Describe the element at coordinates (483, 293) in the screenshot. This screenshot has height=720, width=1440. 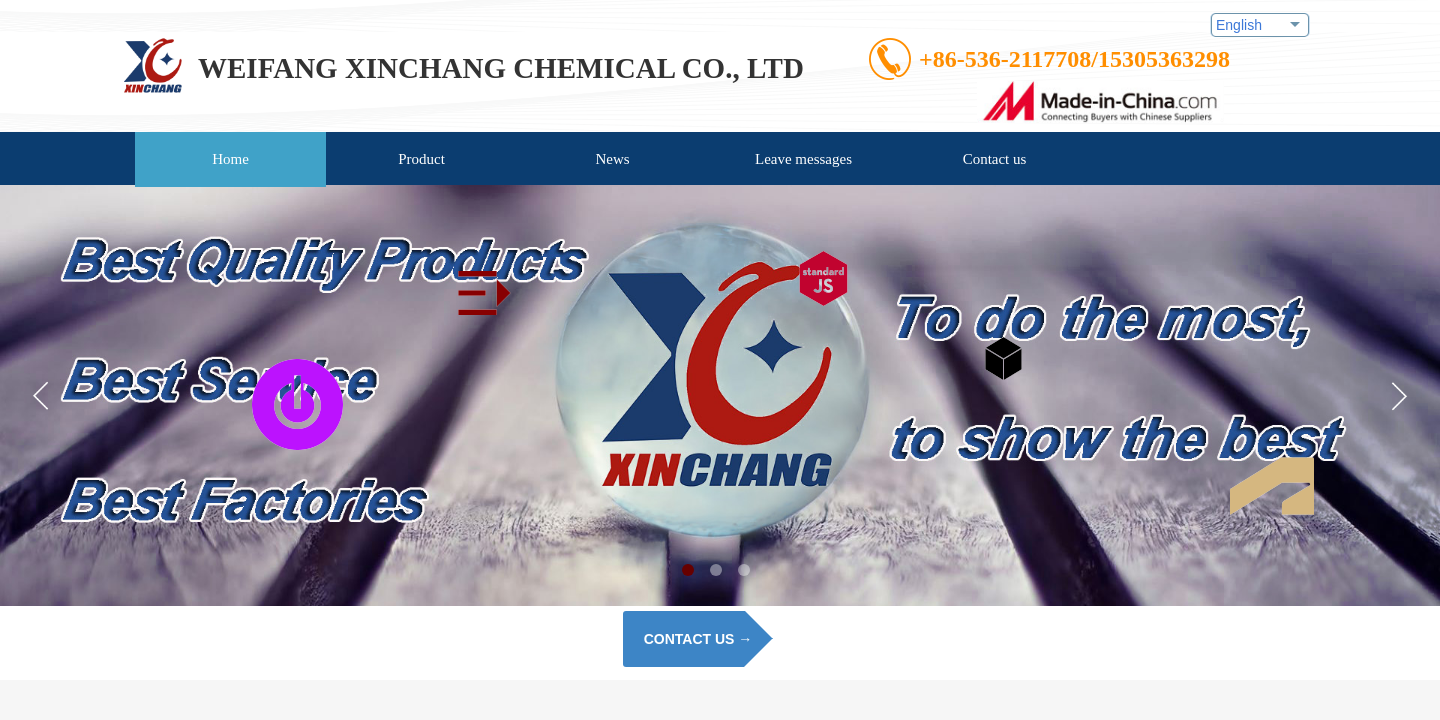
I see `expand or unfold a navigation menu` at that location.